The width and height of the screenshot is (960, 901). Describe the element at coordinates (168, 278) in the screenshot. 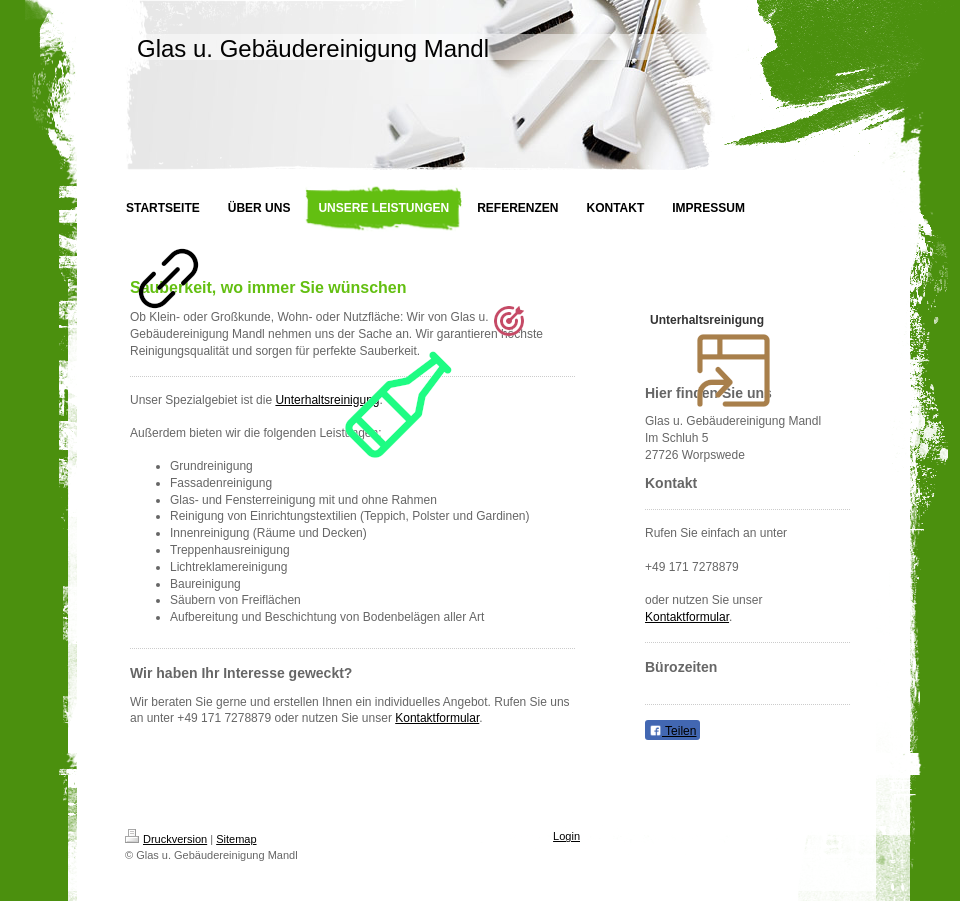

I see `copy link to clipboard` at that location.